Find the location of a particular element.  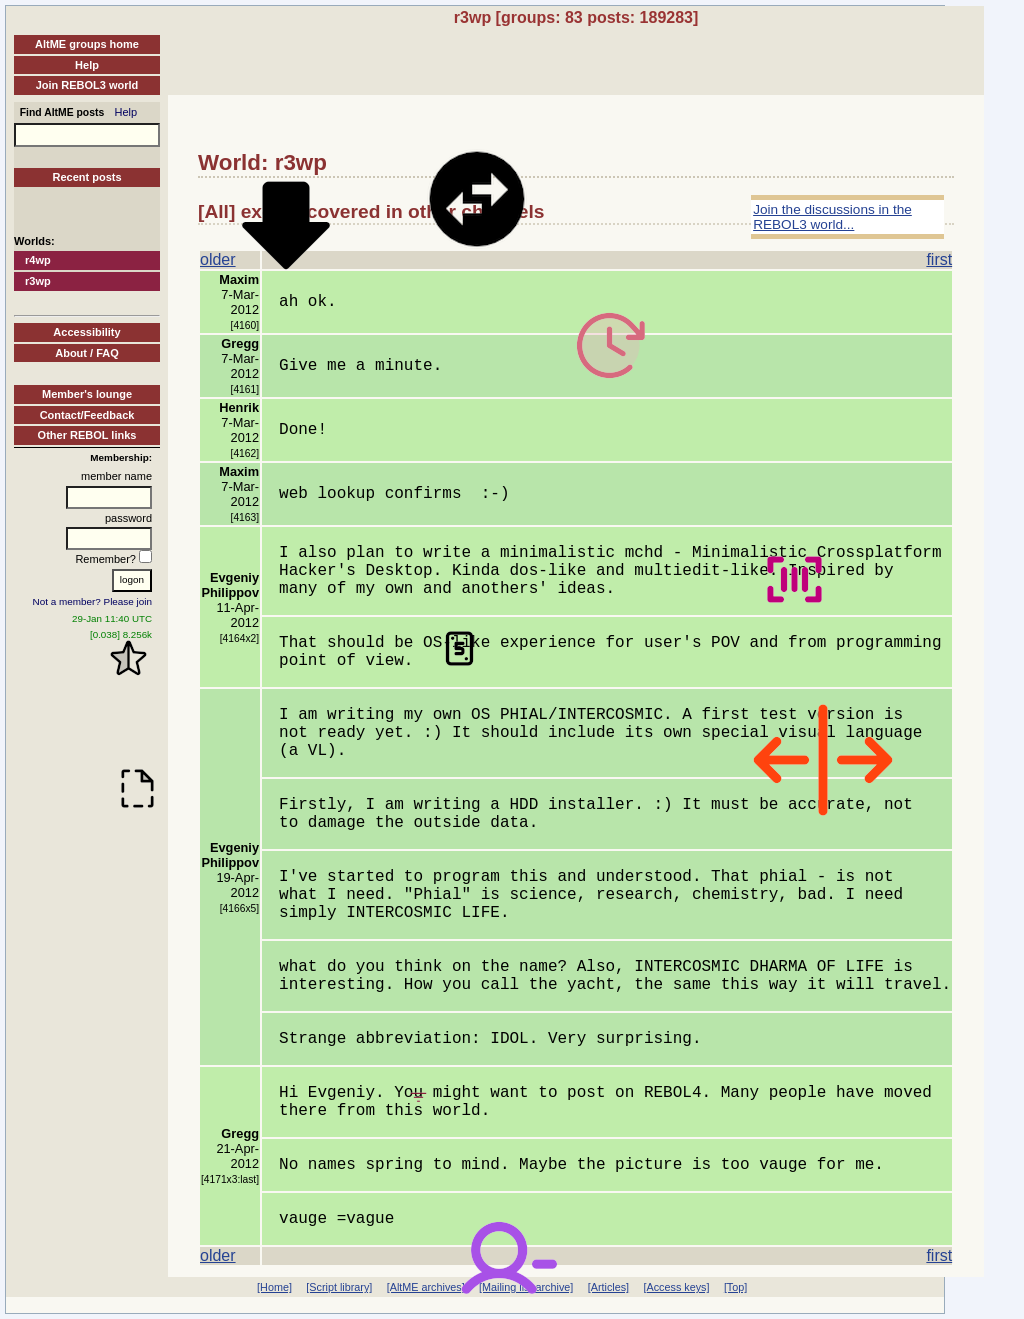

download a file or content is located at coordinates (286, 222).